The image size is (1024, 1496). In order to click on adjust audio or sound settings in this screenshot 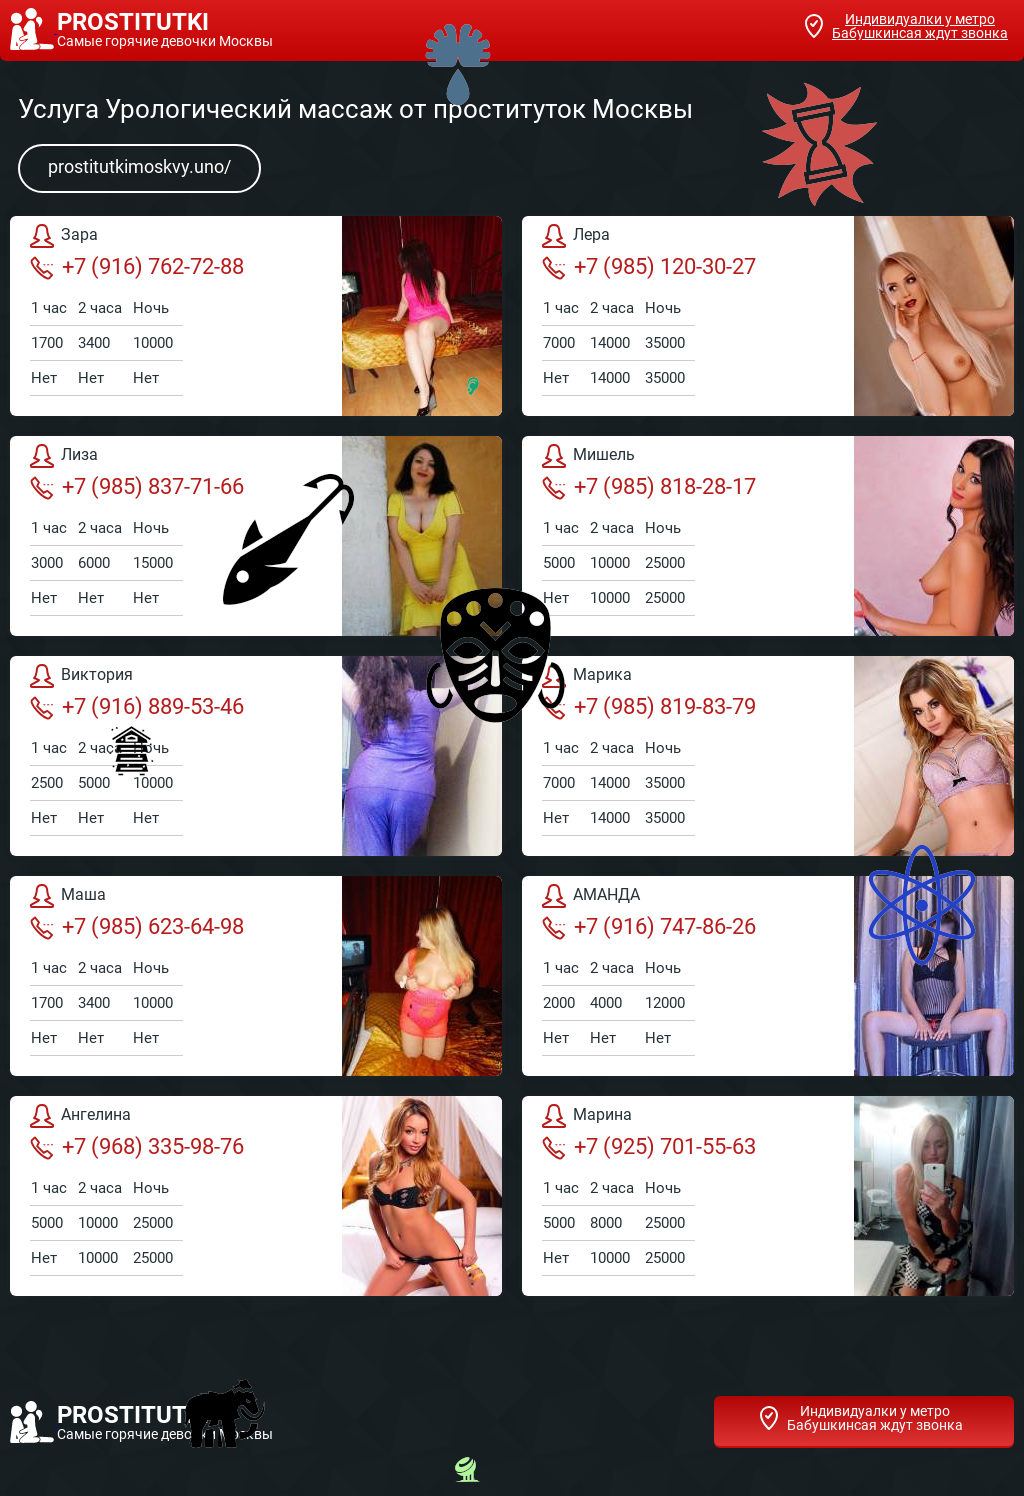, I will do `click(473, 386)`.